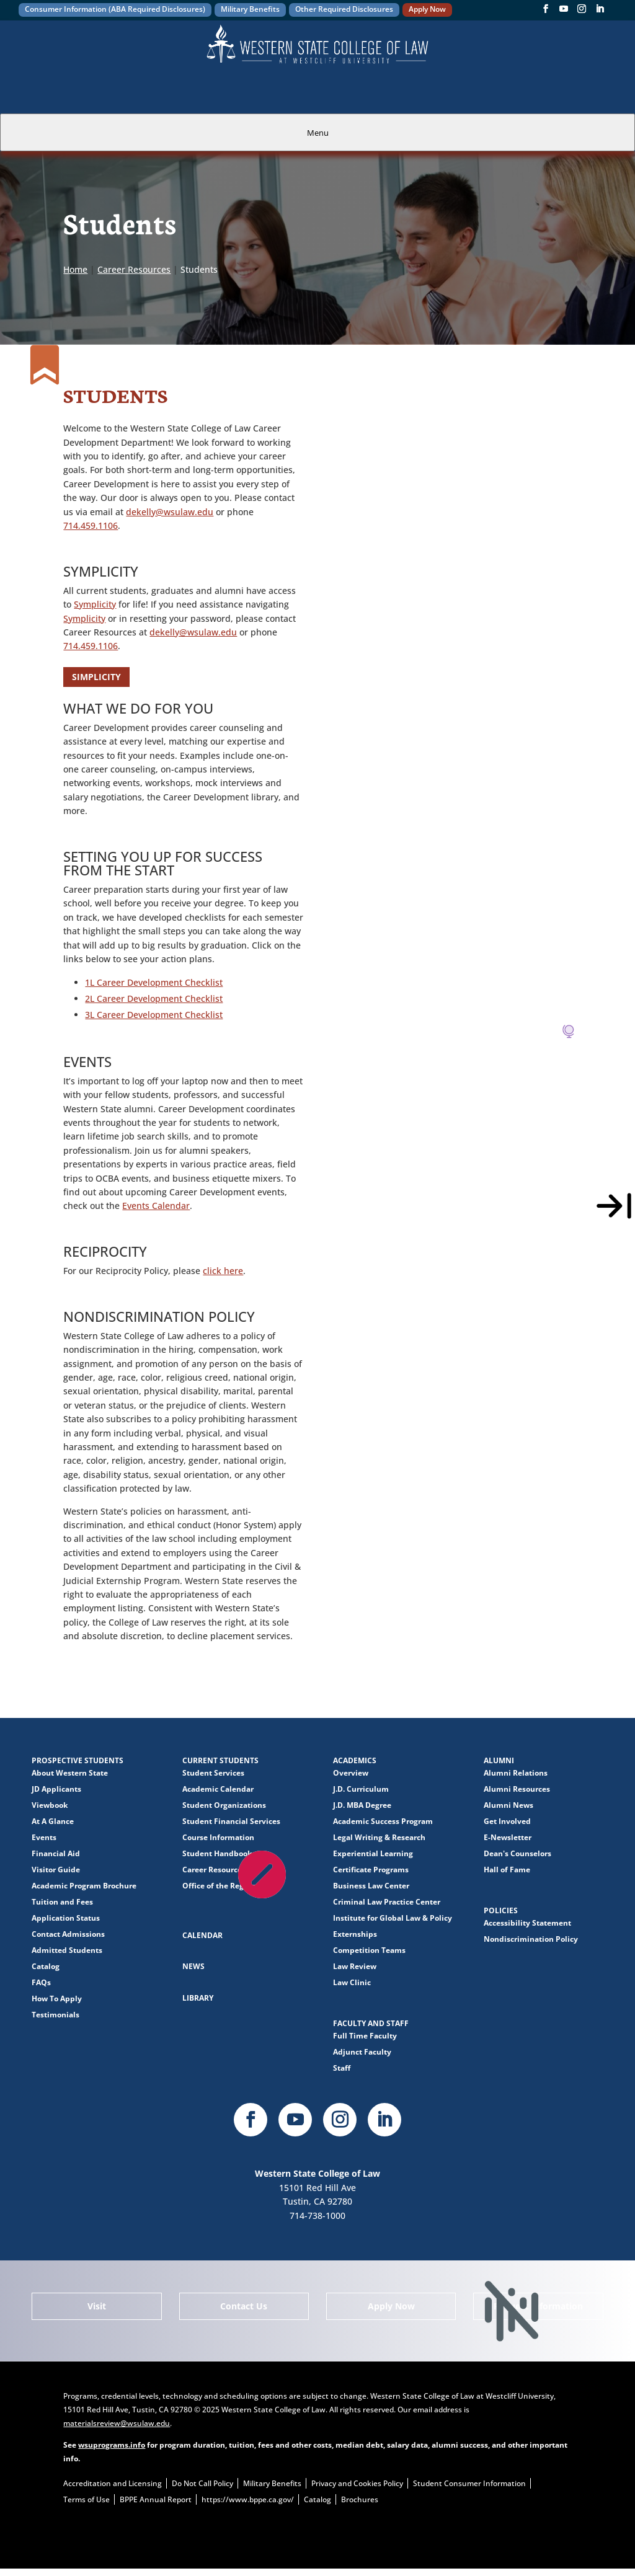  Describe the element at coordinates (512, 2310) in the screenshot. I see `mute or disable audio input` at that location.